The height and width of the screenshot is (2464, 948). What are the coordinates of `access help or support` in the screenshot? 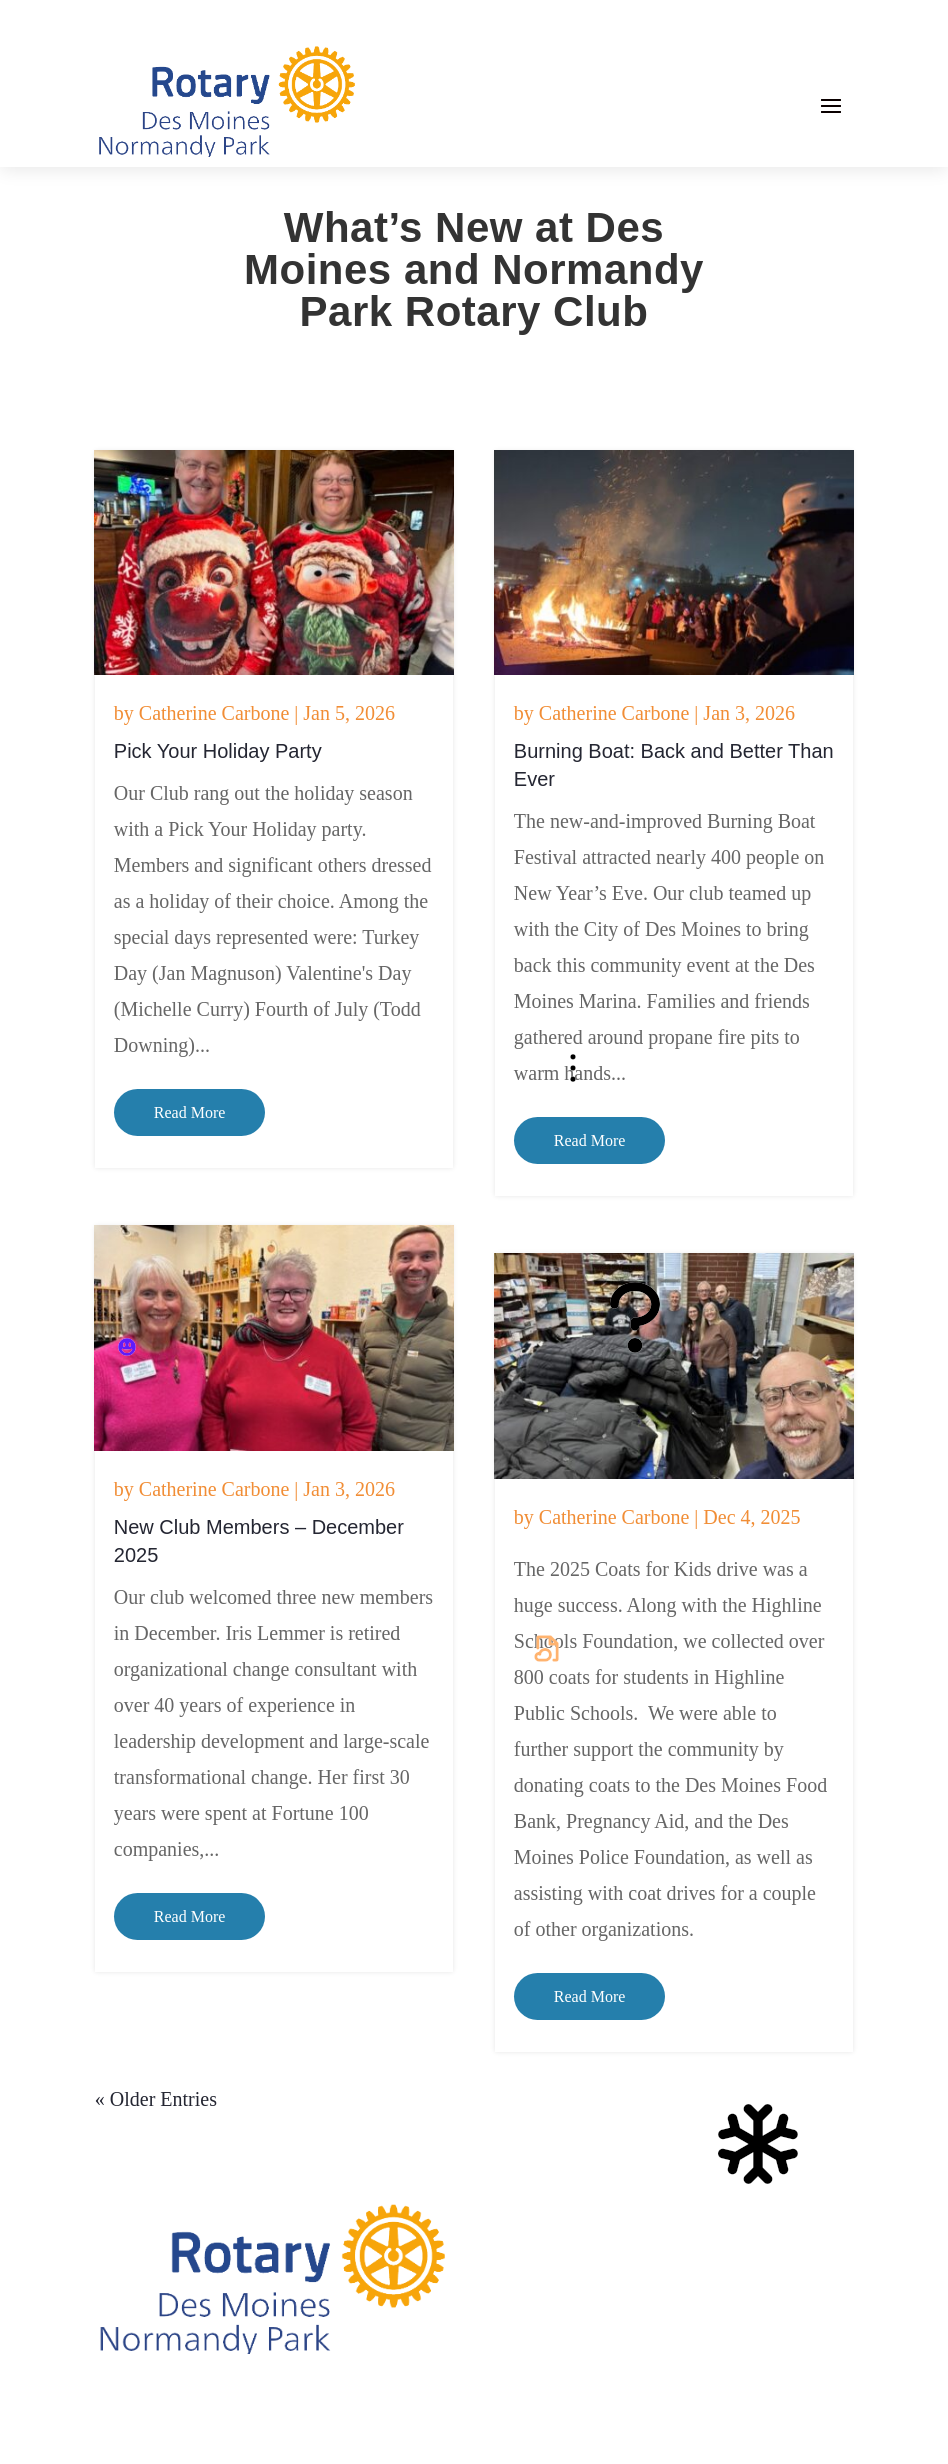 It's located at (635, 1316).